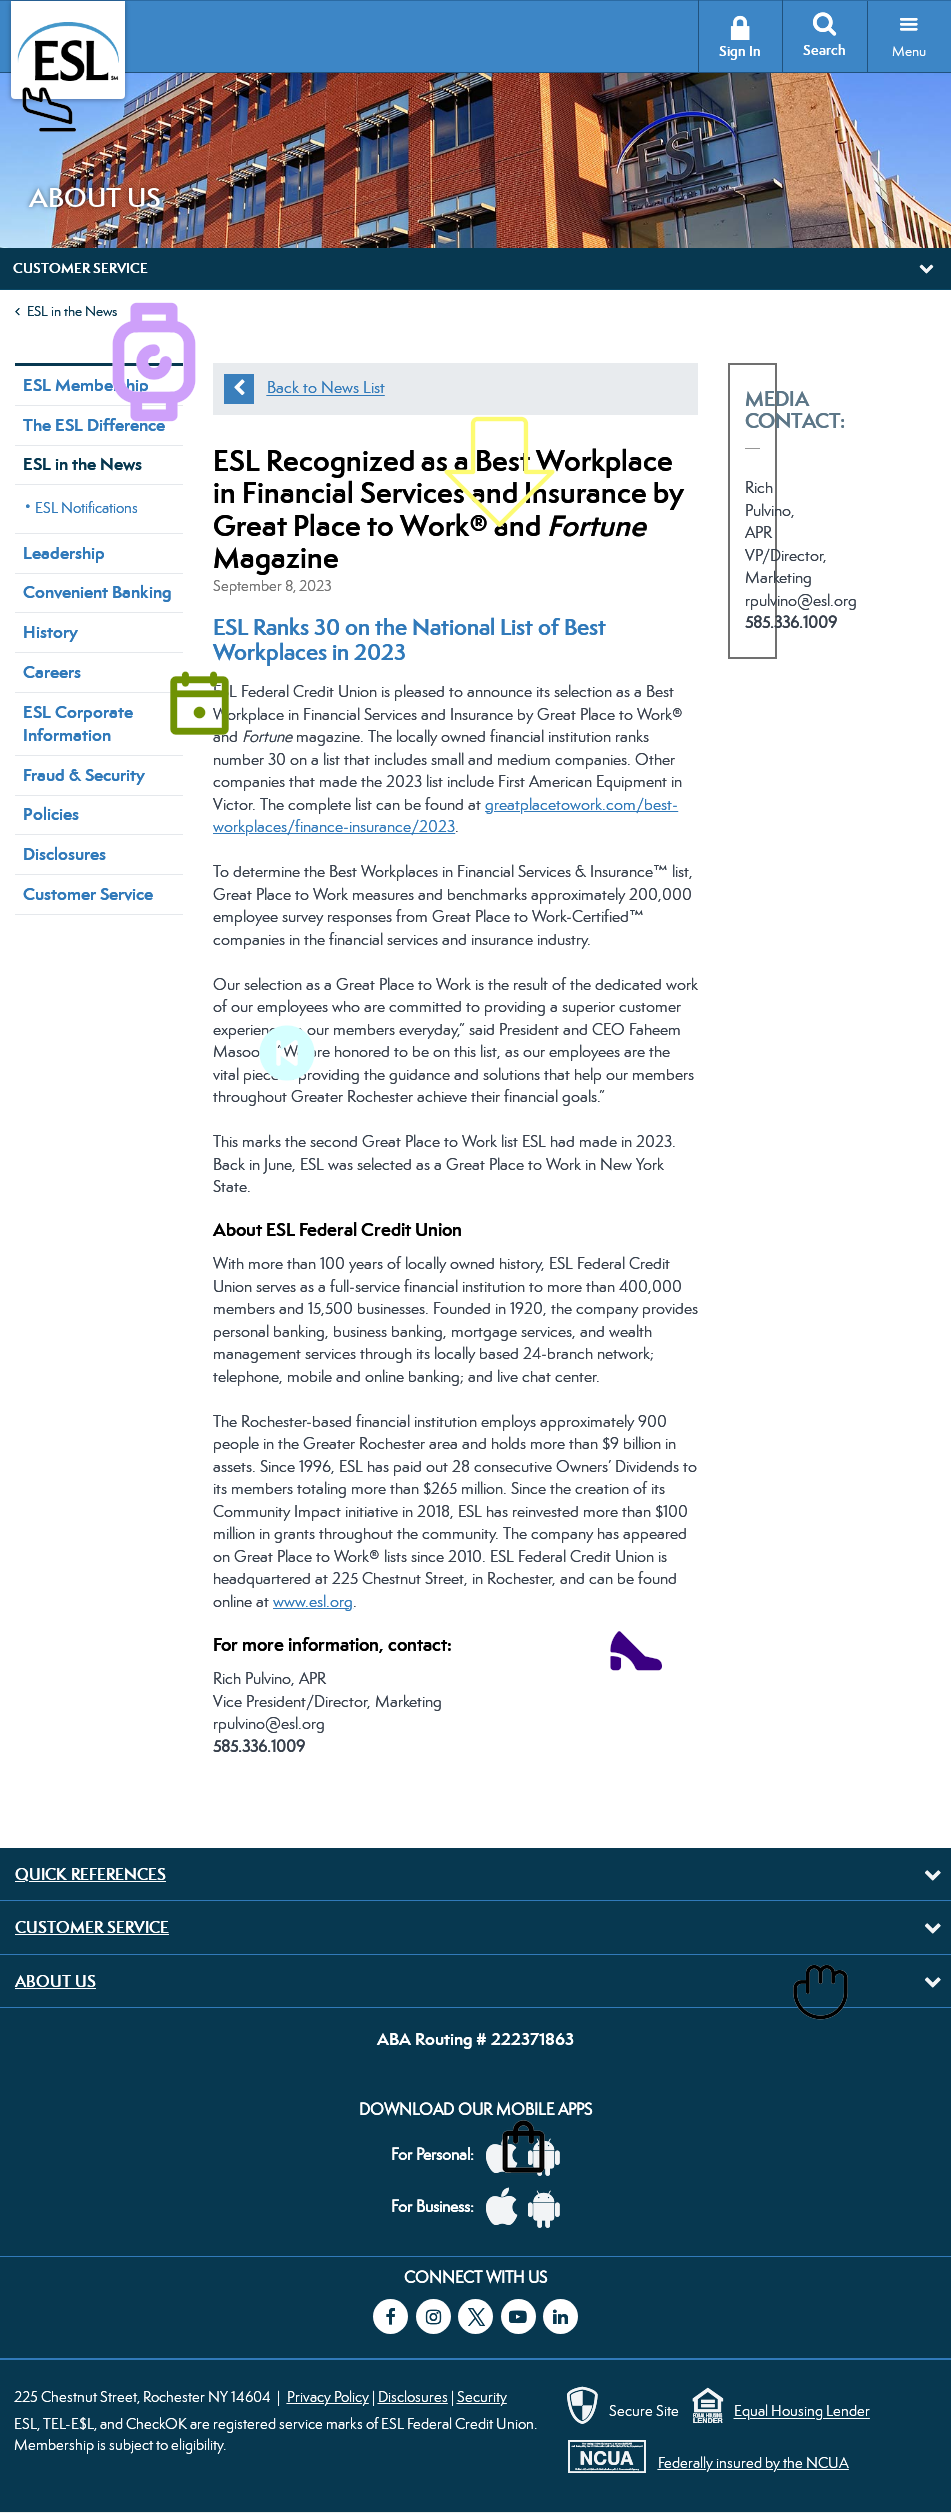 Image resolution: width=951 pixels, height=2513 pixels. Describe the element at coordinates (199, 705) in the screenshot. I see `indicates an event or reminder on today's date` at that location.